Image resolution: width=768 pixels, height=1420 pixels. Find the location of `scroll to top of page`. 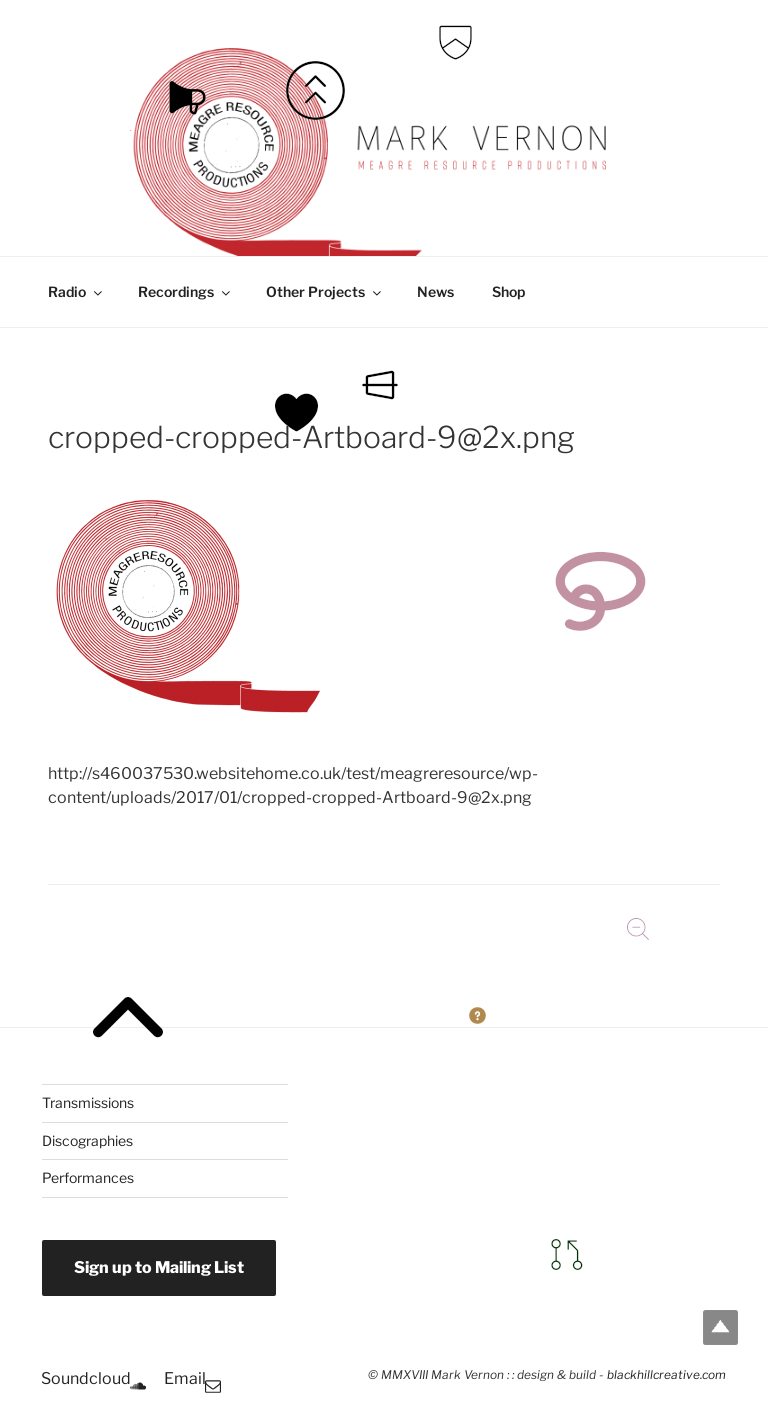

scroll to top of page is located at coordinates (315, 90).